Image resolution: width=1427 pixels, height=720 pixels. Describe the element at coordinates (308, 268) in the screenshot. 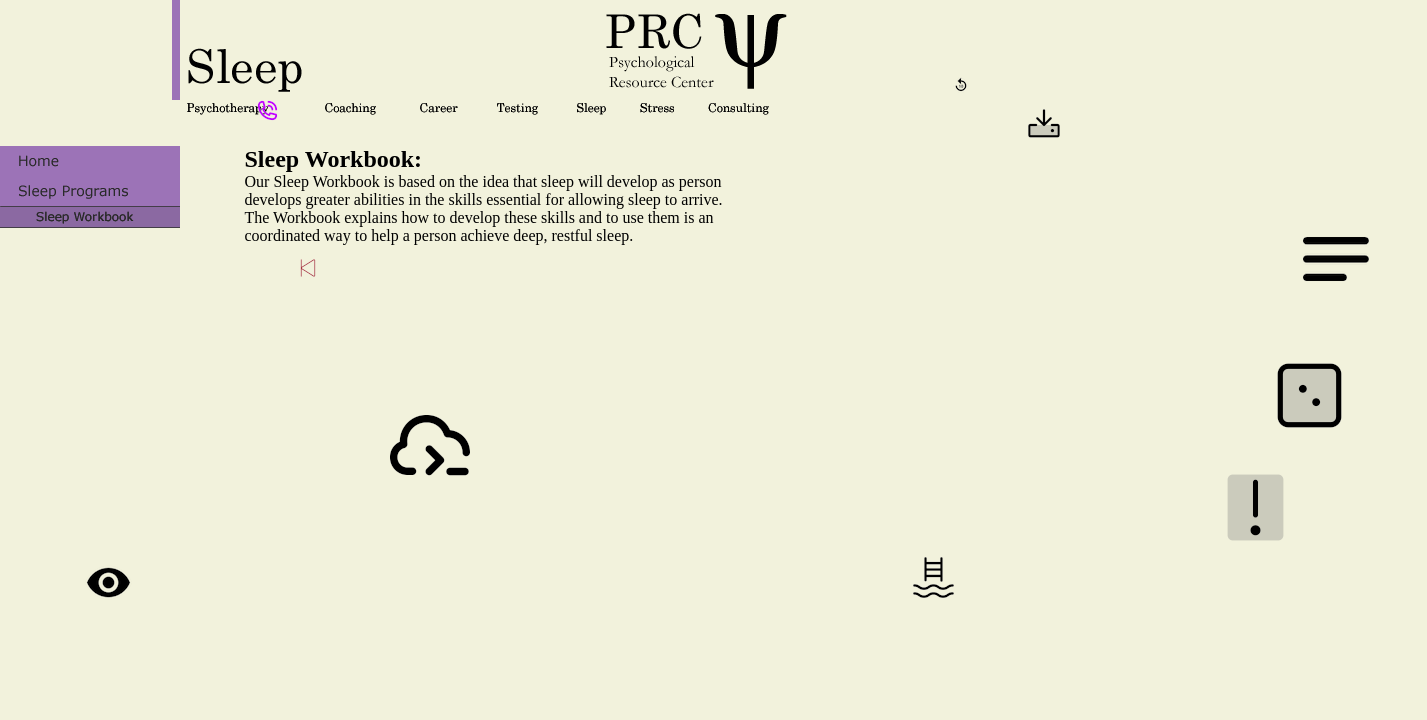

I see `skip to previous track` at that location.